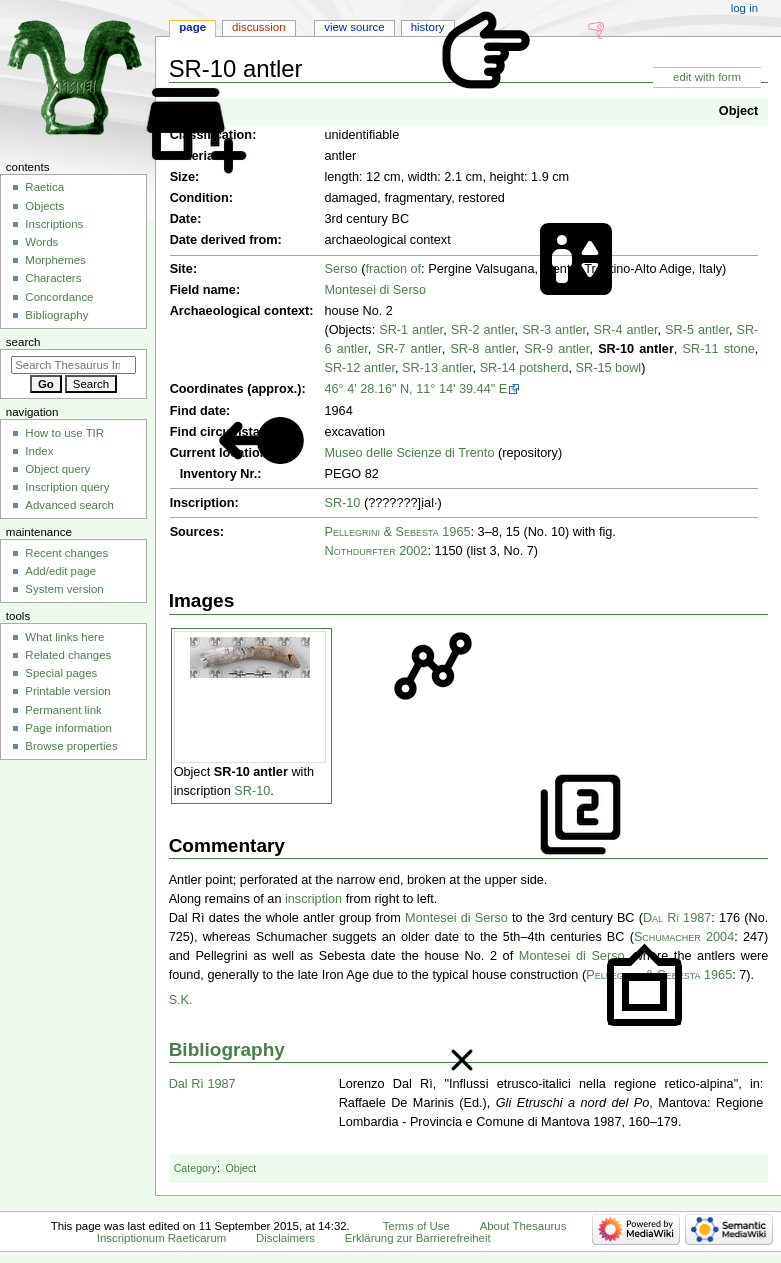 The image size is (781, 1263). What do you see at coordinates (580, 814) in the screenshot?
I see `indicates 2 items selected or stacked` at bounding box center [580, 814].